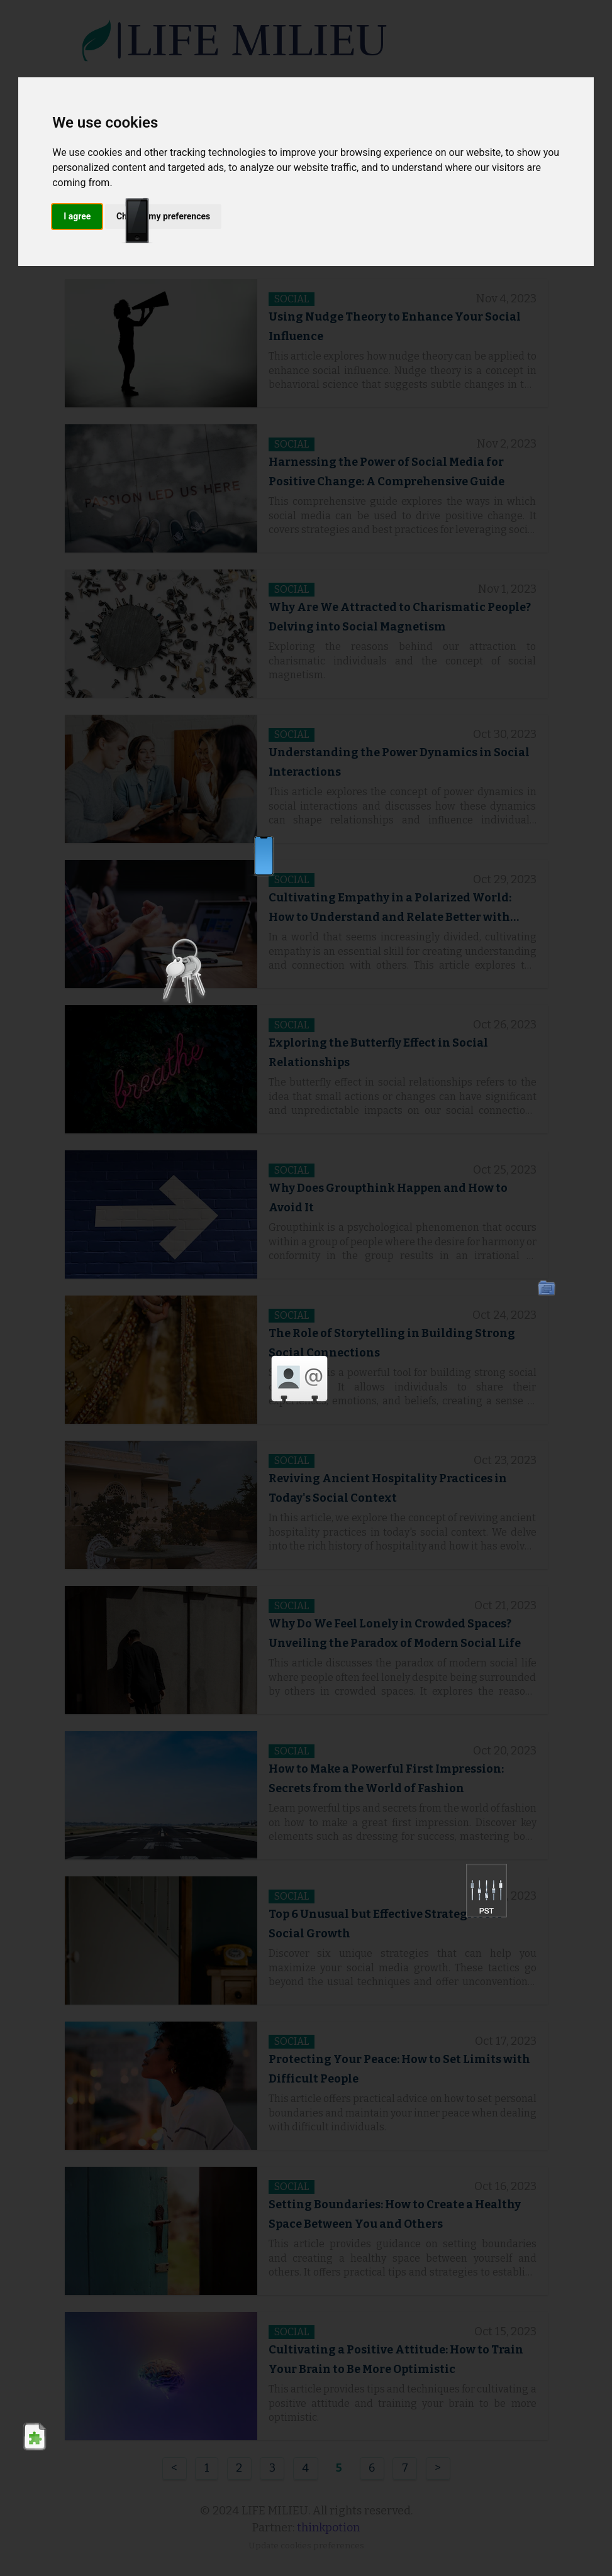 This screenshot has width=612, height=2576. Describe the element at coordinates (547, 1288) in the screenshot. I see `access media library content folder` at that location.